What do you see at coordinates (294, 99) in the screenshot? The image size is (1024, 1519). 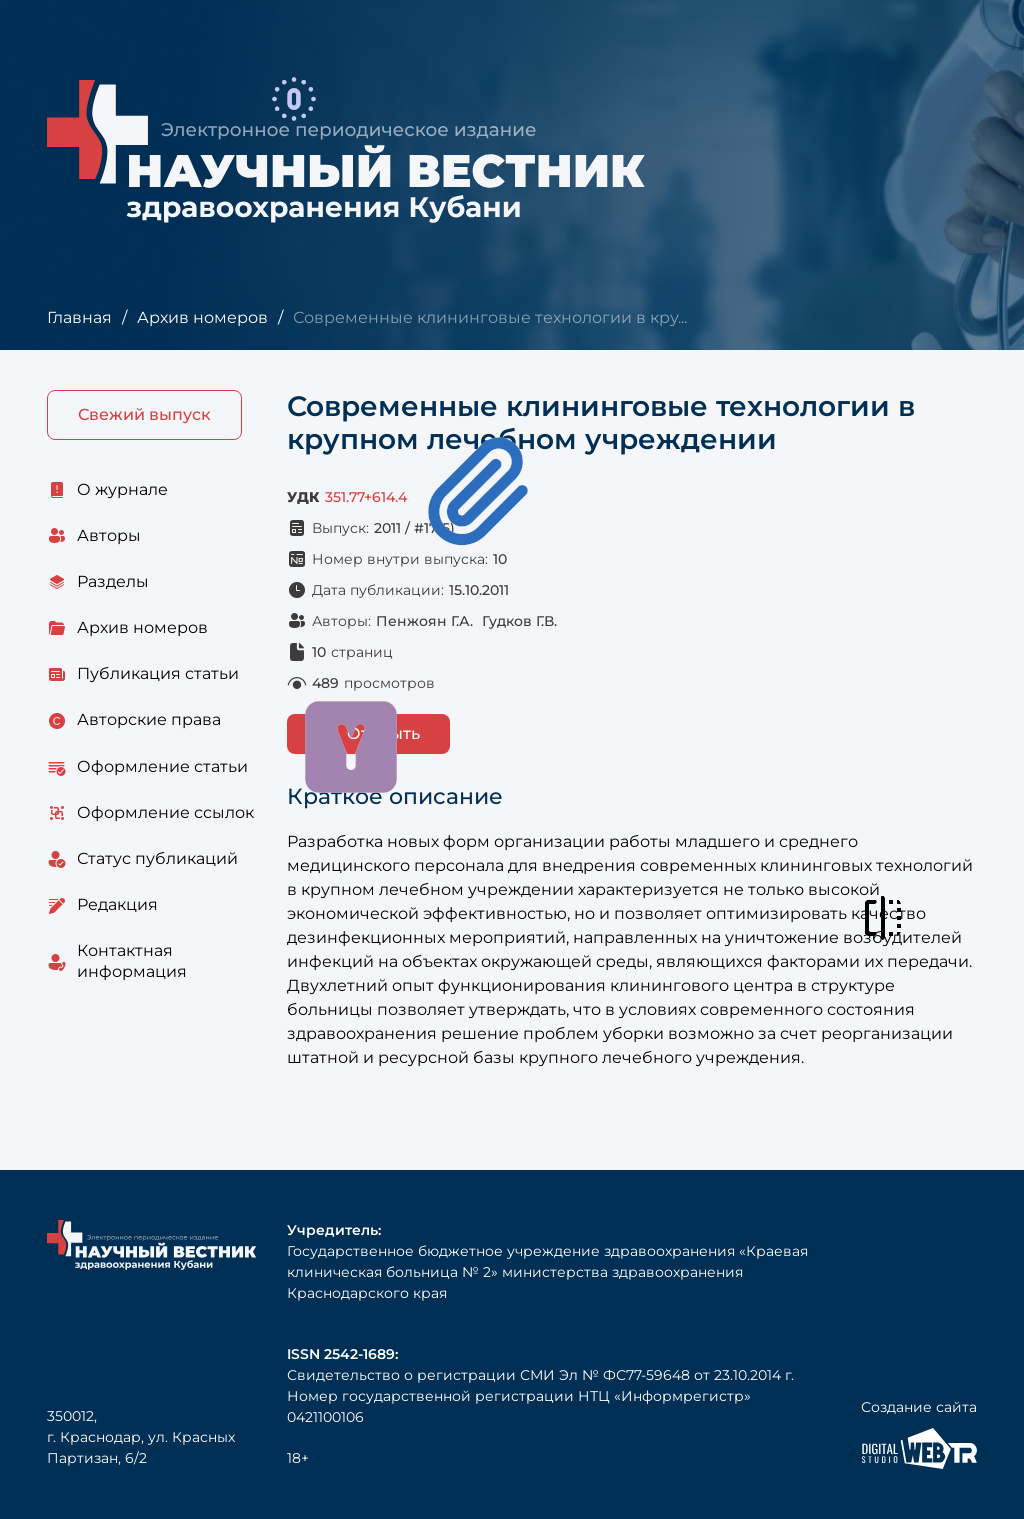 I see `indicates a loading or processing state` at bounding box center [294, 99].